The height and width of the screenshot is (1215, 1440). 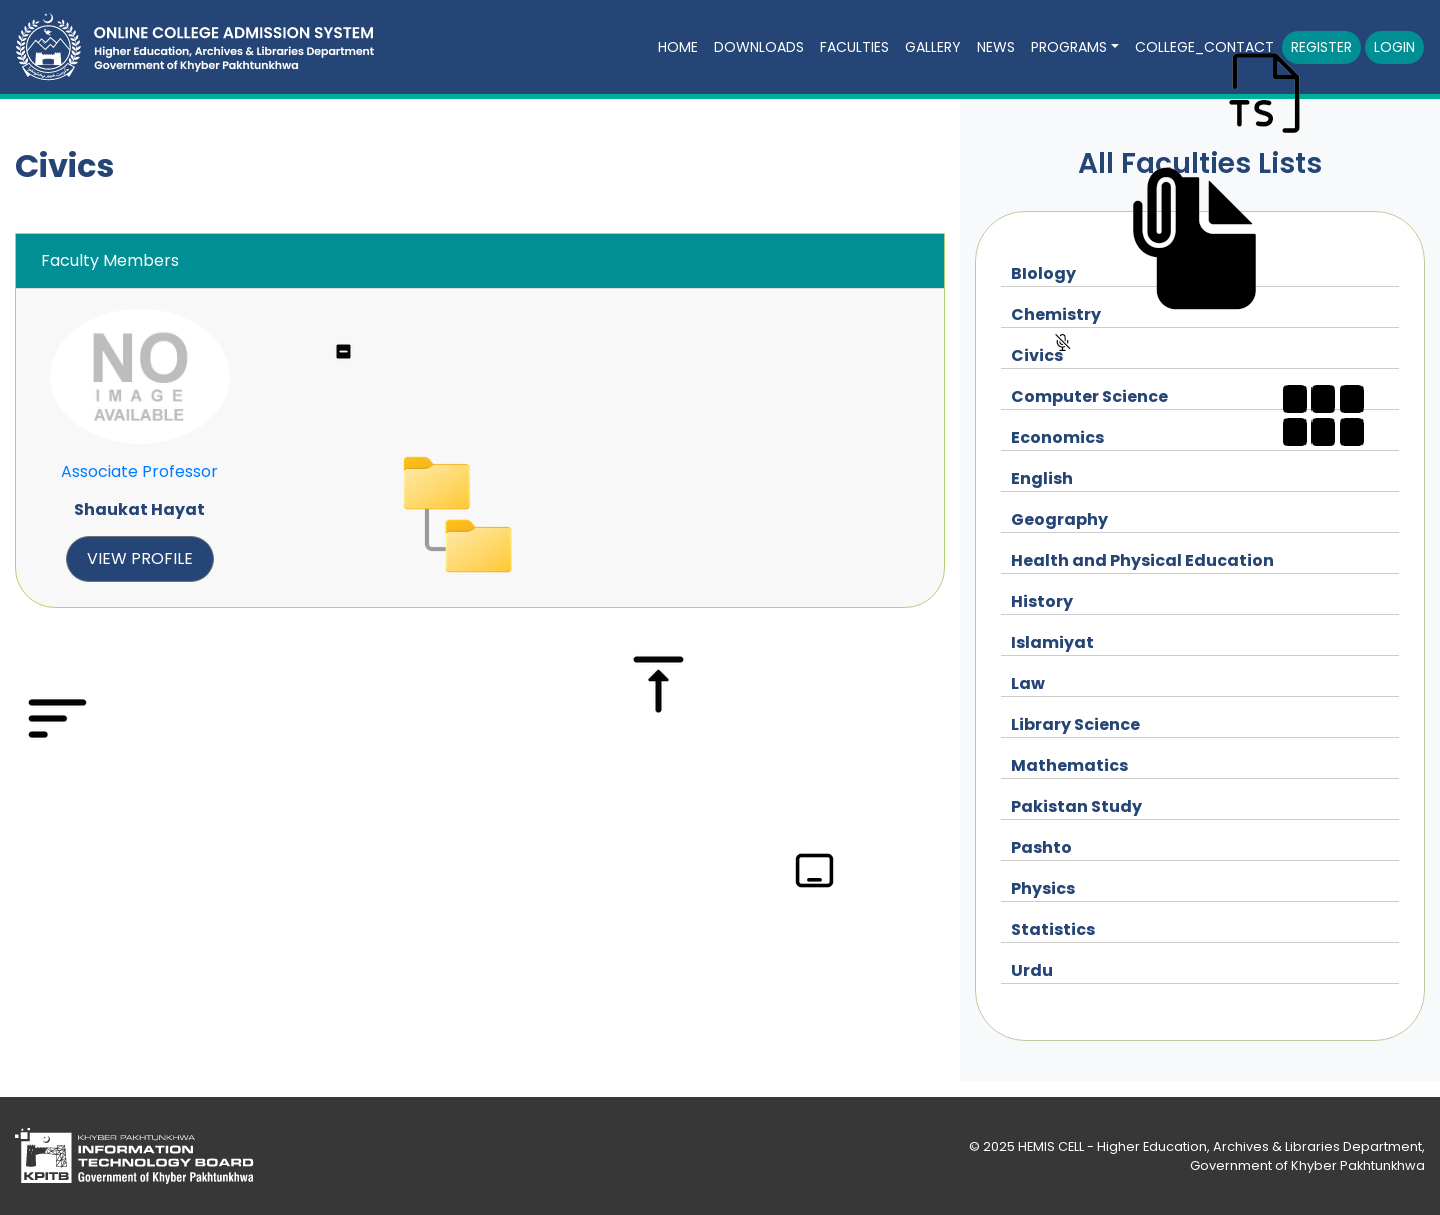 What do you see at coordinates (1266, 93) in the screenshot?
I see `a TypeScript file` at bounding box center [1266, 93].